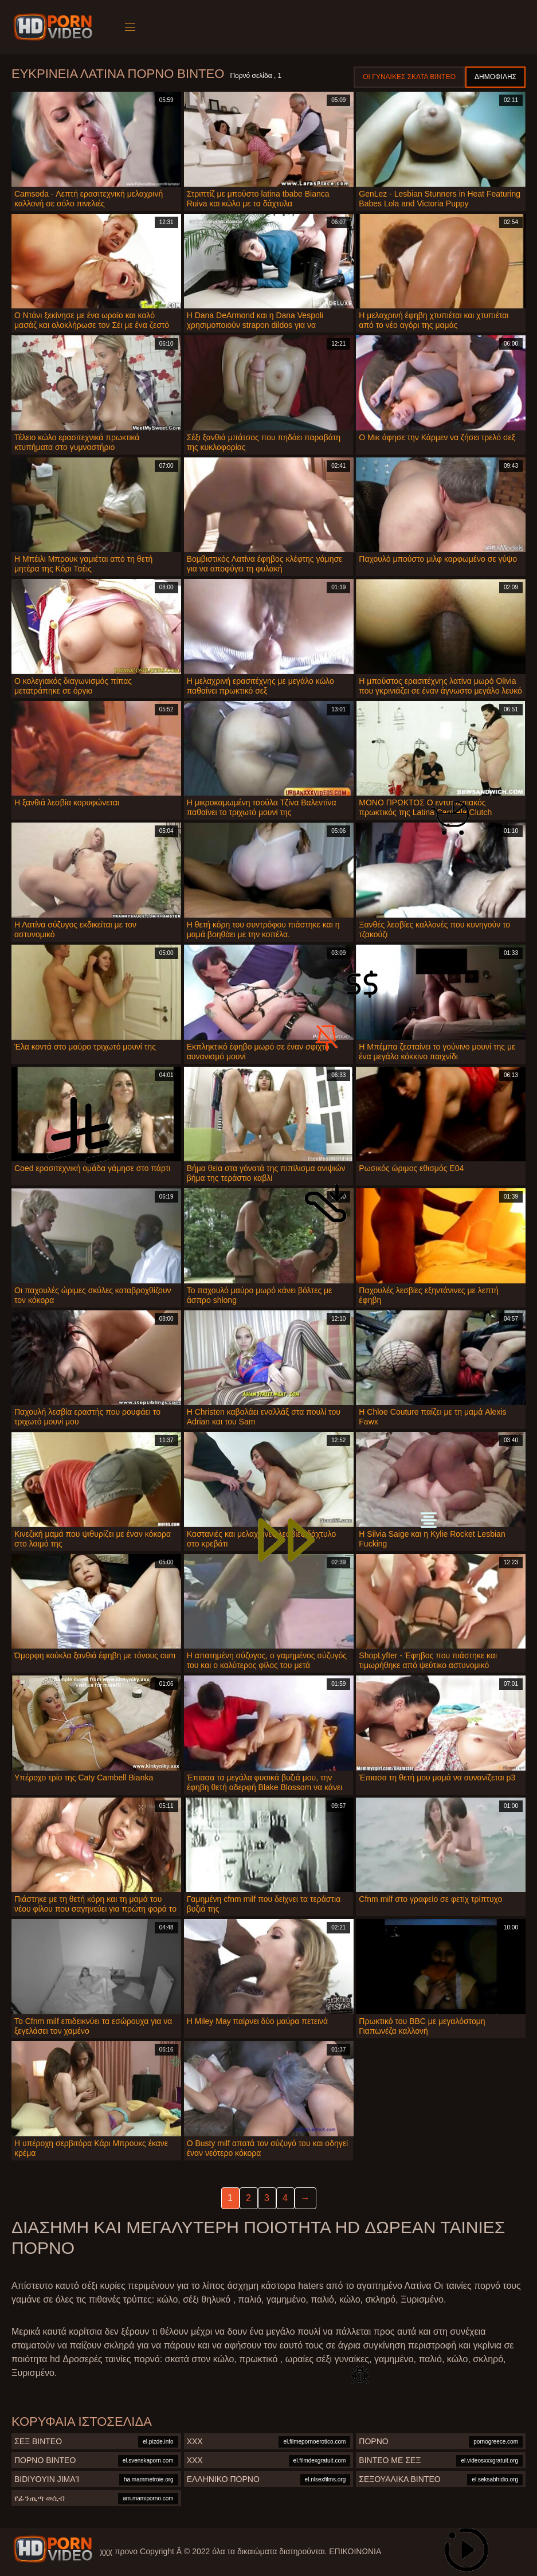 This screenshot has height=2576, width=537. Describe the element at coordinates (80, 1133) in the screenshot. I see `indicates price or amount in Saudi riyals` at that location.